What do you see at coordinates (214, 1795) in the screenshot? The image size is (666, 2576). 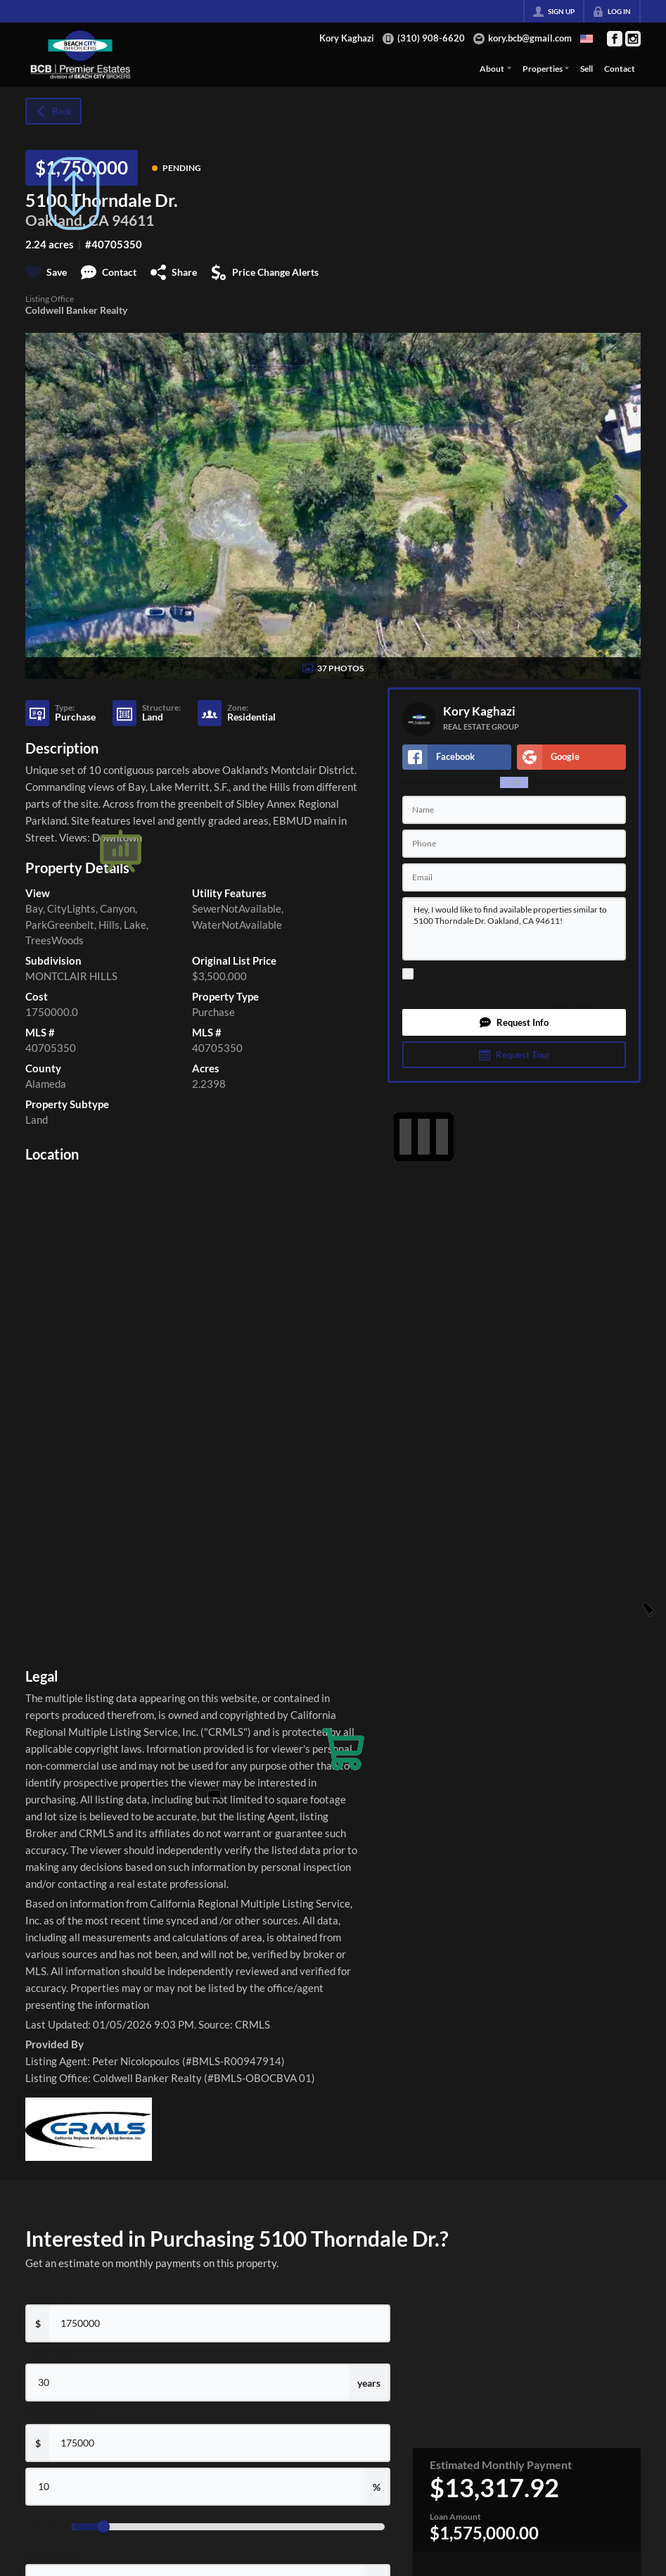 I see `add a call-to-action overlay to video content` at bounding box center [214, 1795].